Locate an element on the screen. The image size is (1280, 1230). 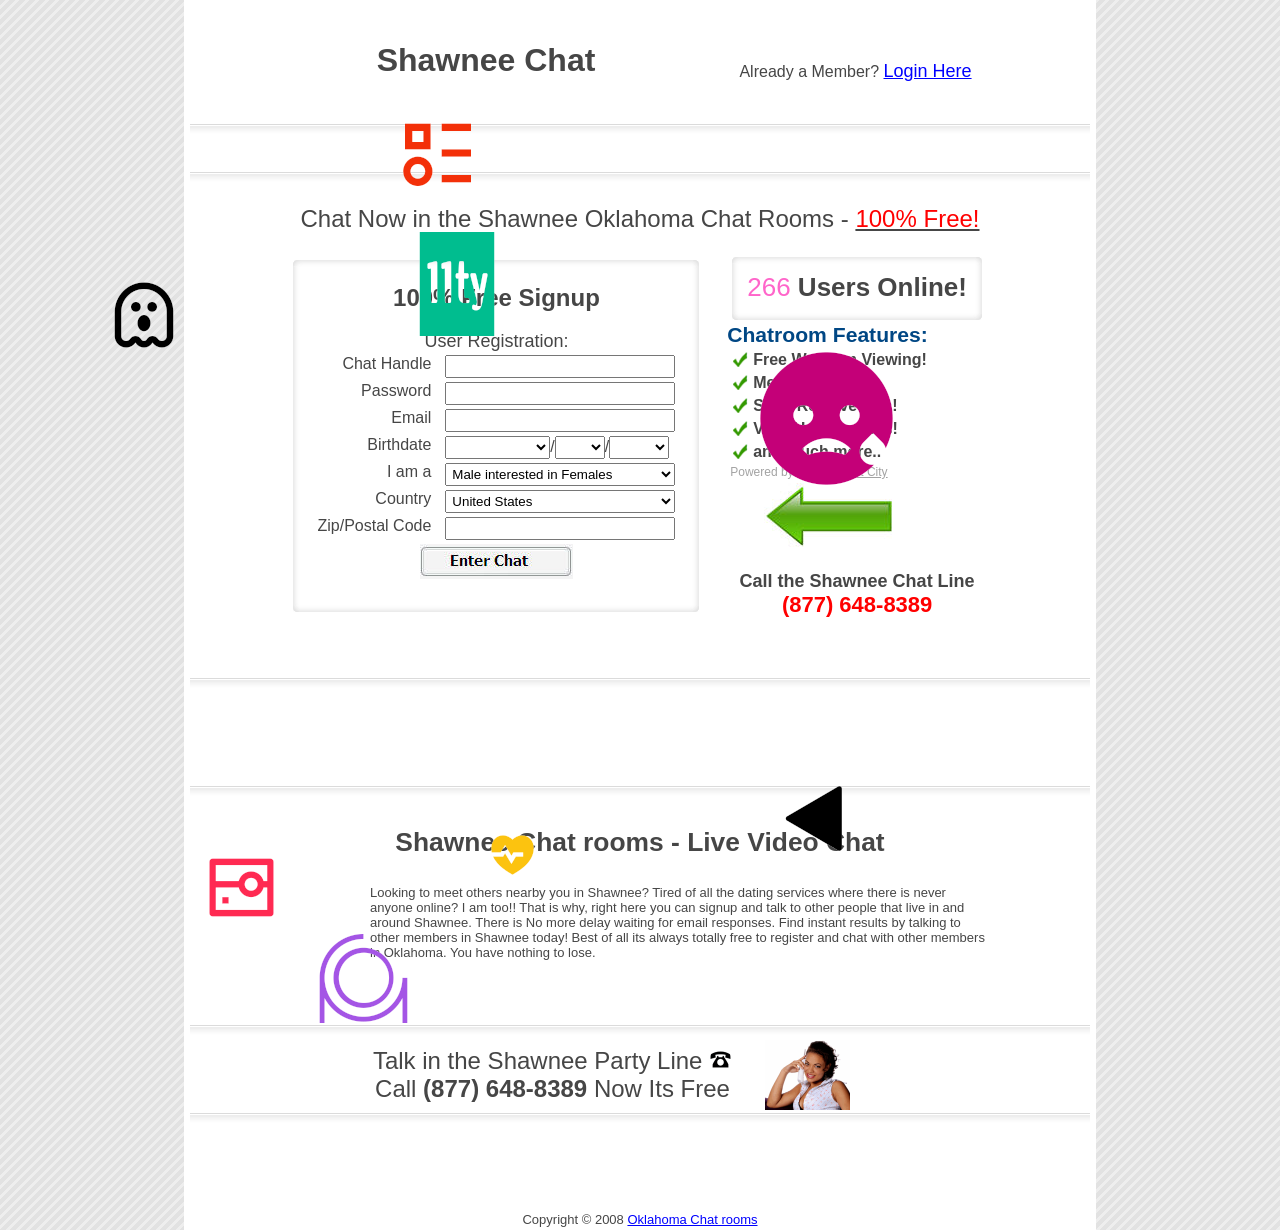
indicate negative feedback or dissatisfaction is located at coordinates (826, 418).